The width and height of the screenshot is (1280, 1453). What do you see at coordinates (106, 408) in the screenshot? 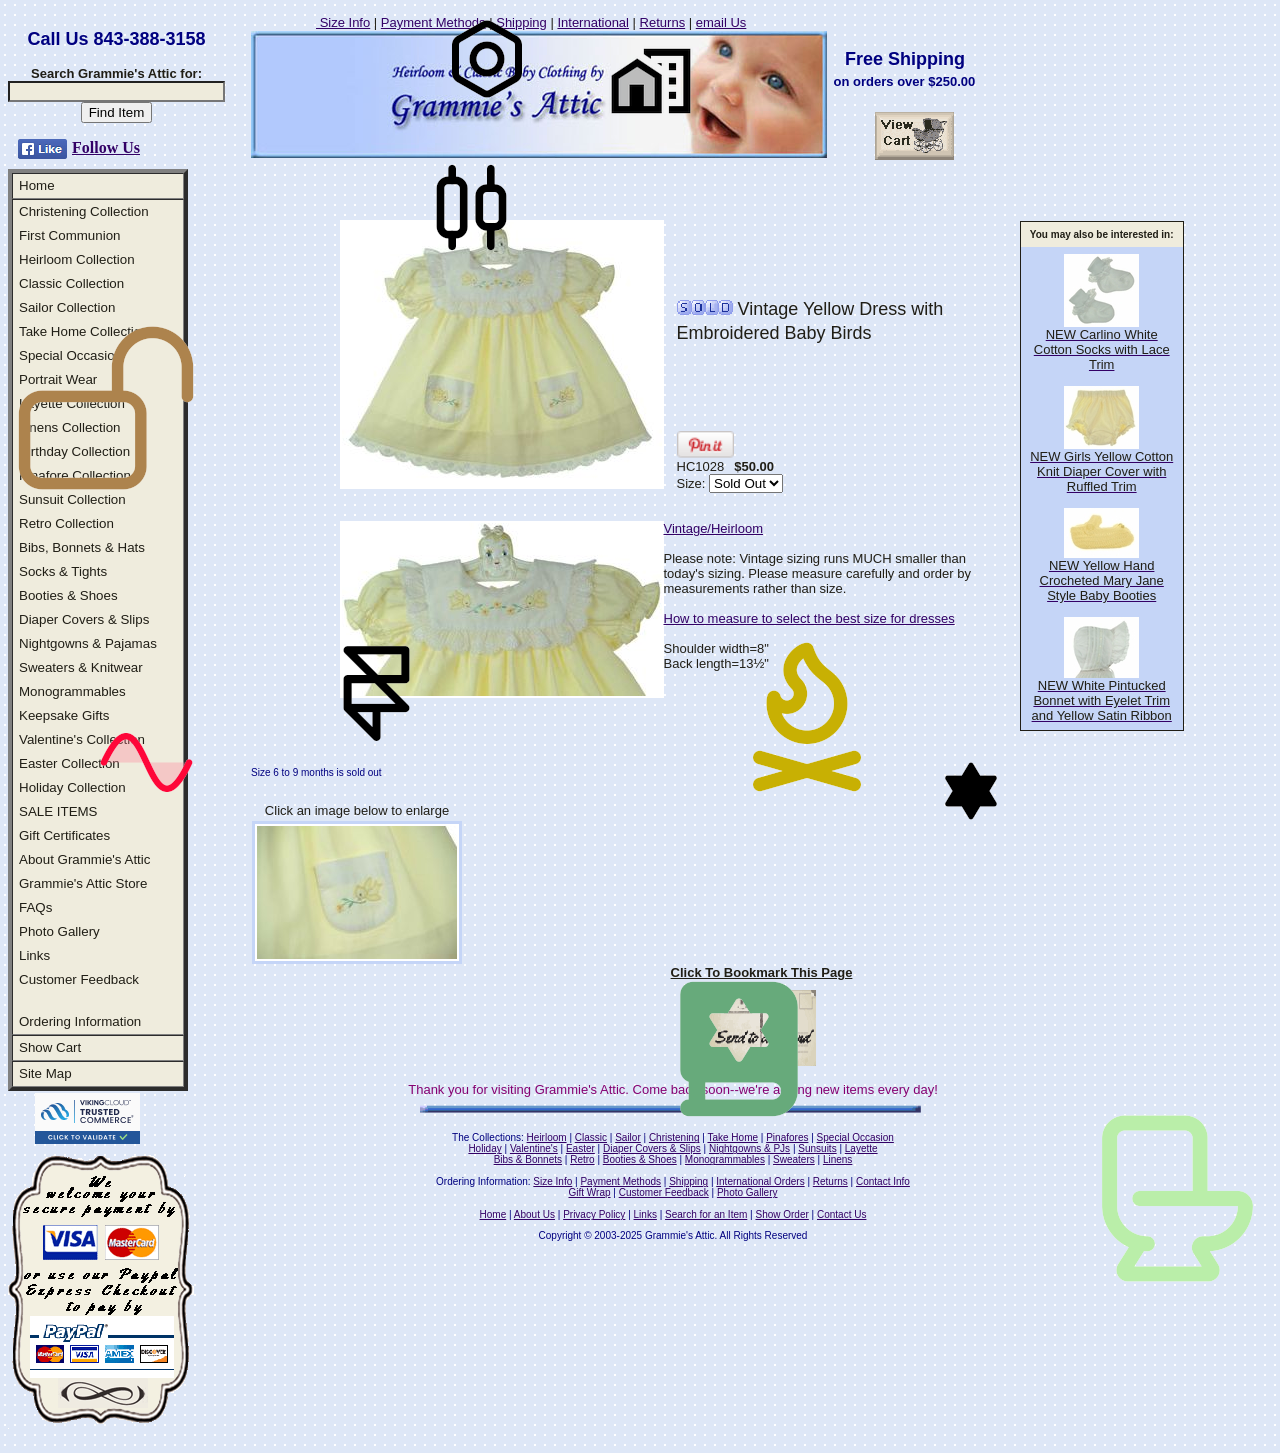
I see `unlocked or unsecured state` at bounding box center [106, 408].